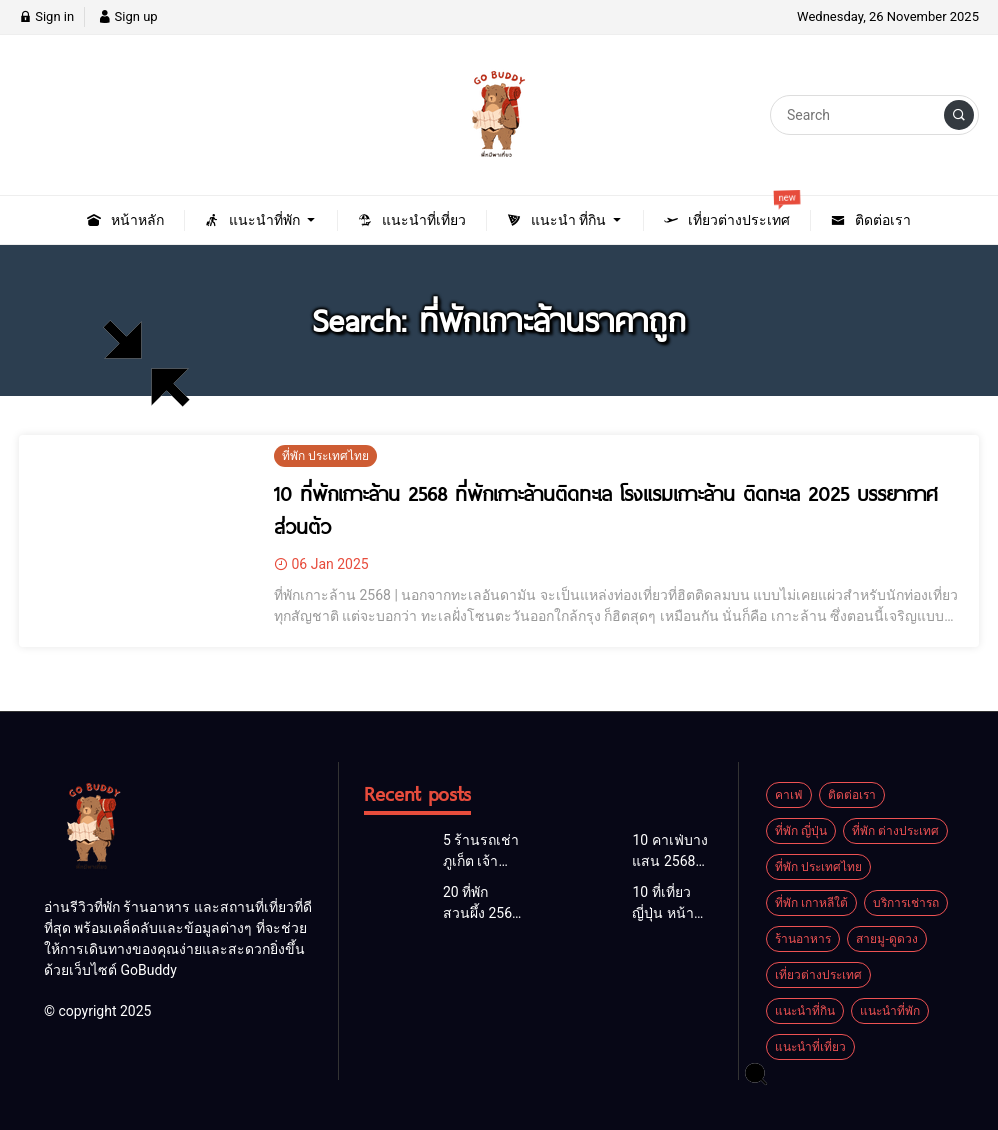 The image size is (998, 1130). Describe the element at coordinates (146, 363) in the screenshot. I see `collapse or minimize an expanded view` at that location.